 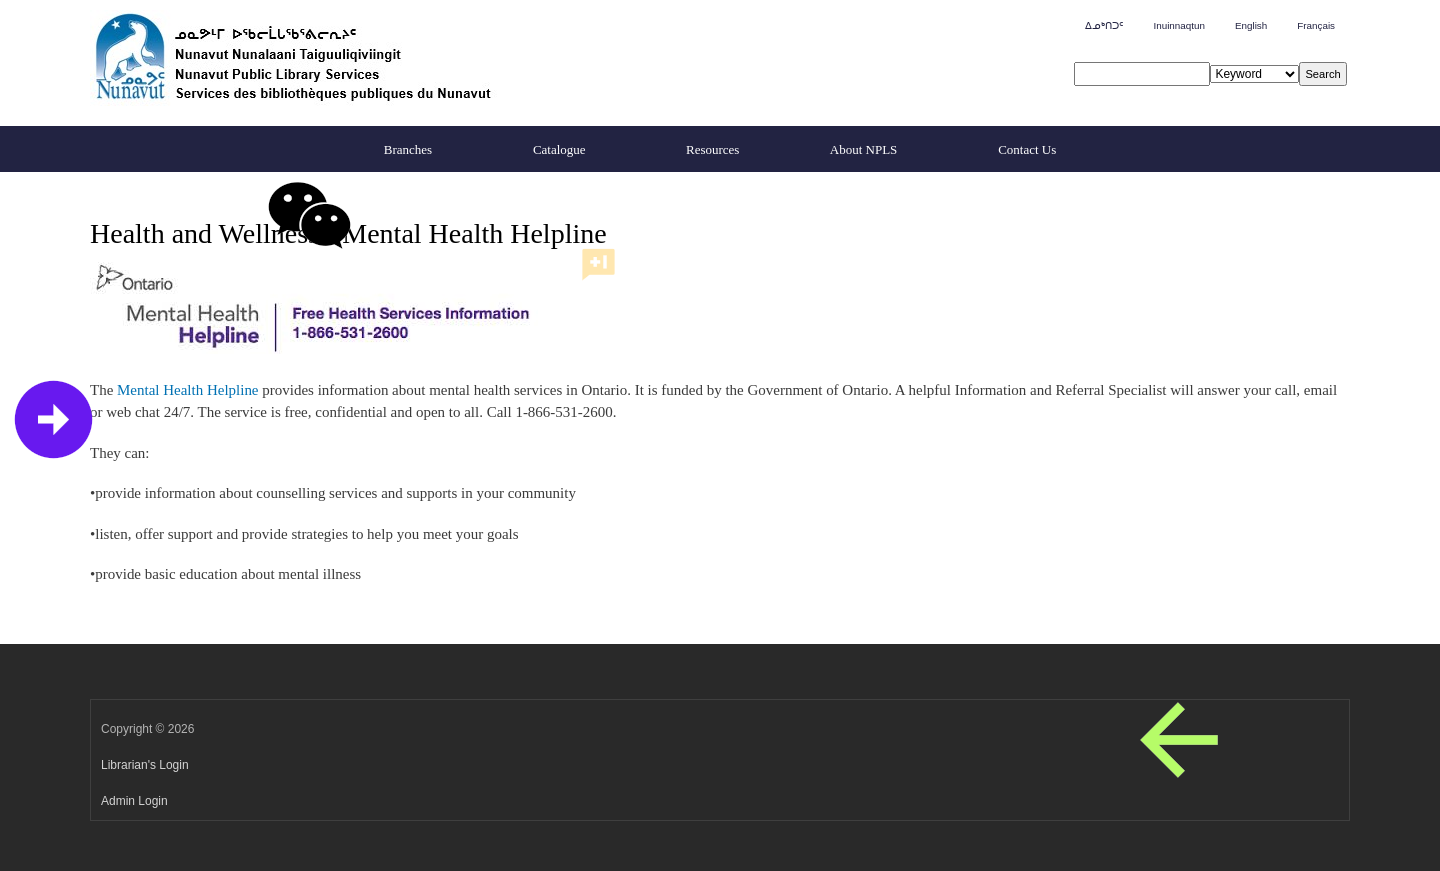 What do you see at coordinates (1179, 740) in the screenshot?
I see `go back to the previous screen` at bounding box center [1179, 740].